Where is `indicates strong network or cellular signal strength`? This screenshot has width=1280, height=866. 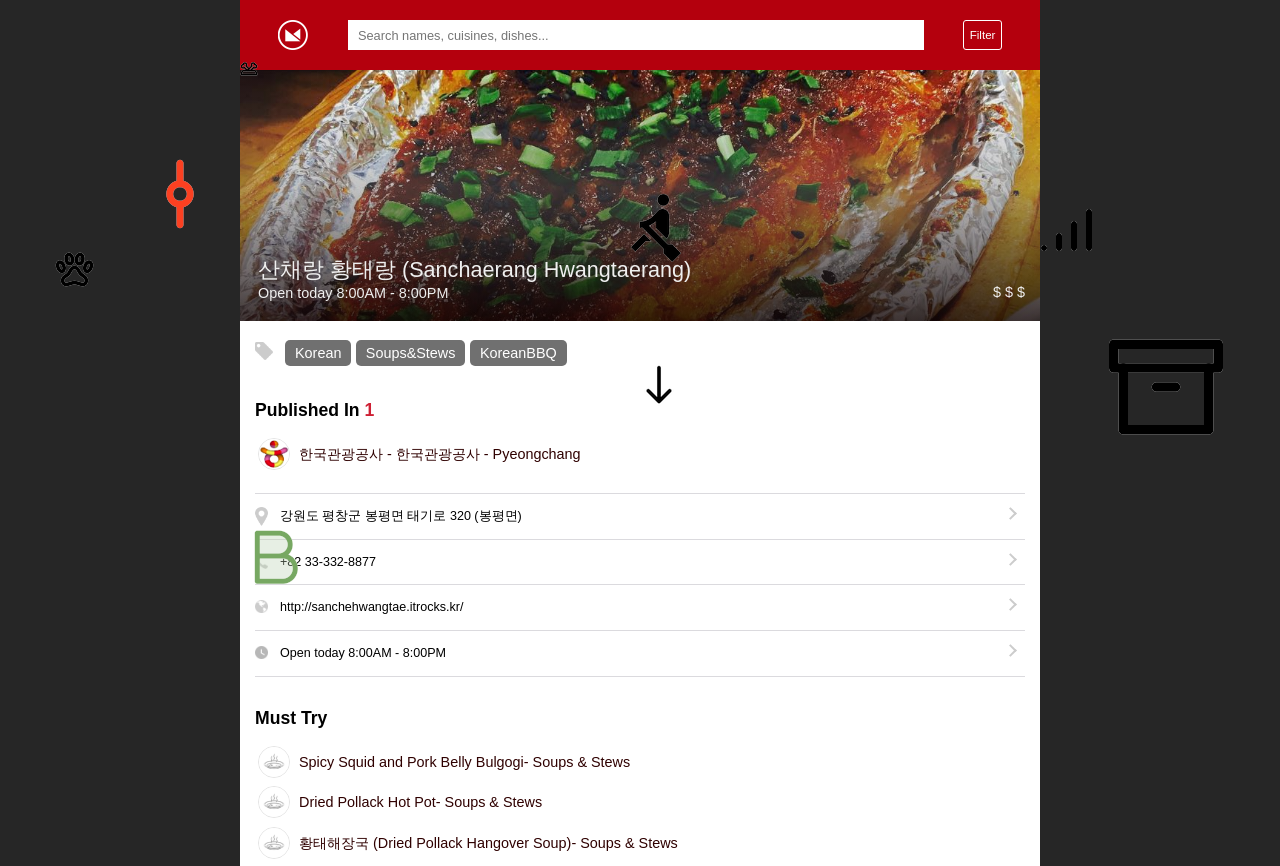 indicates strong network or cellular signal strength is located at coordinates (1074, 224).